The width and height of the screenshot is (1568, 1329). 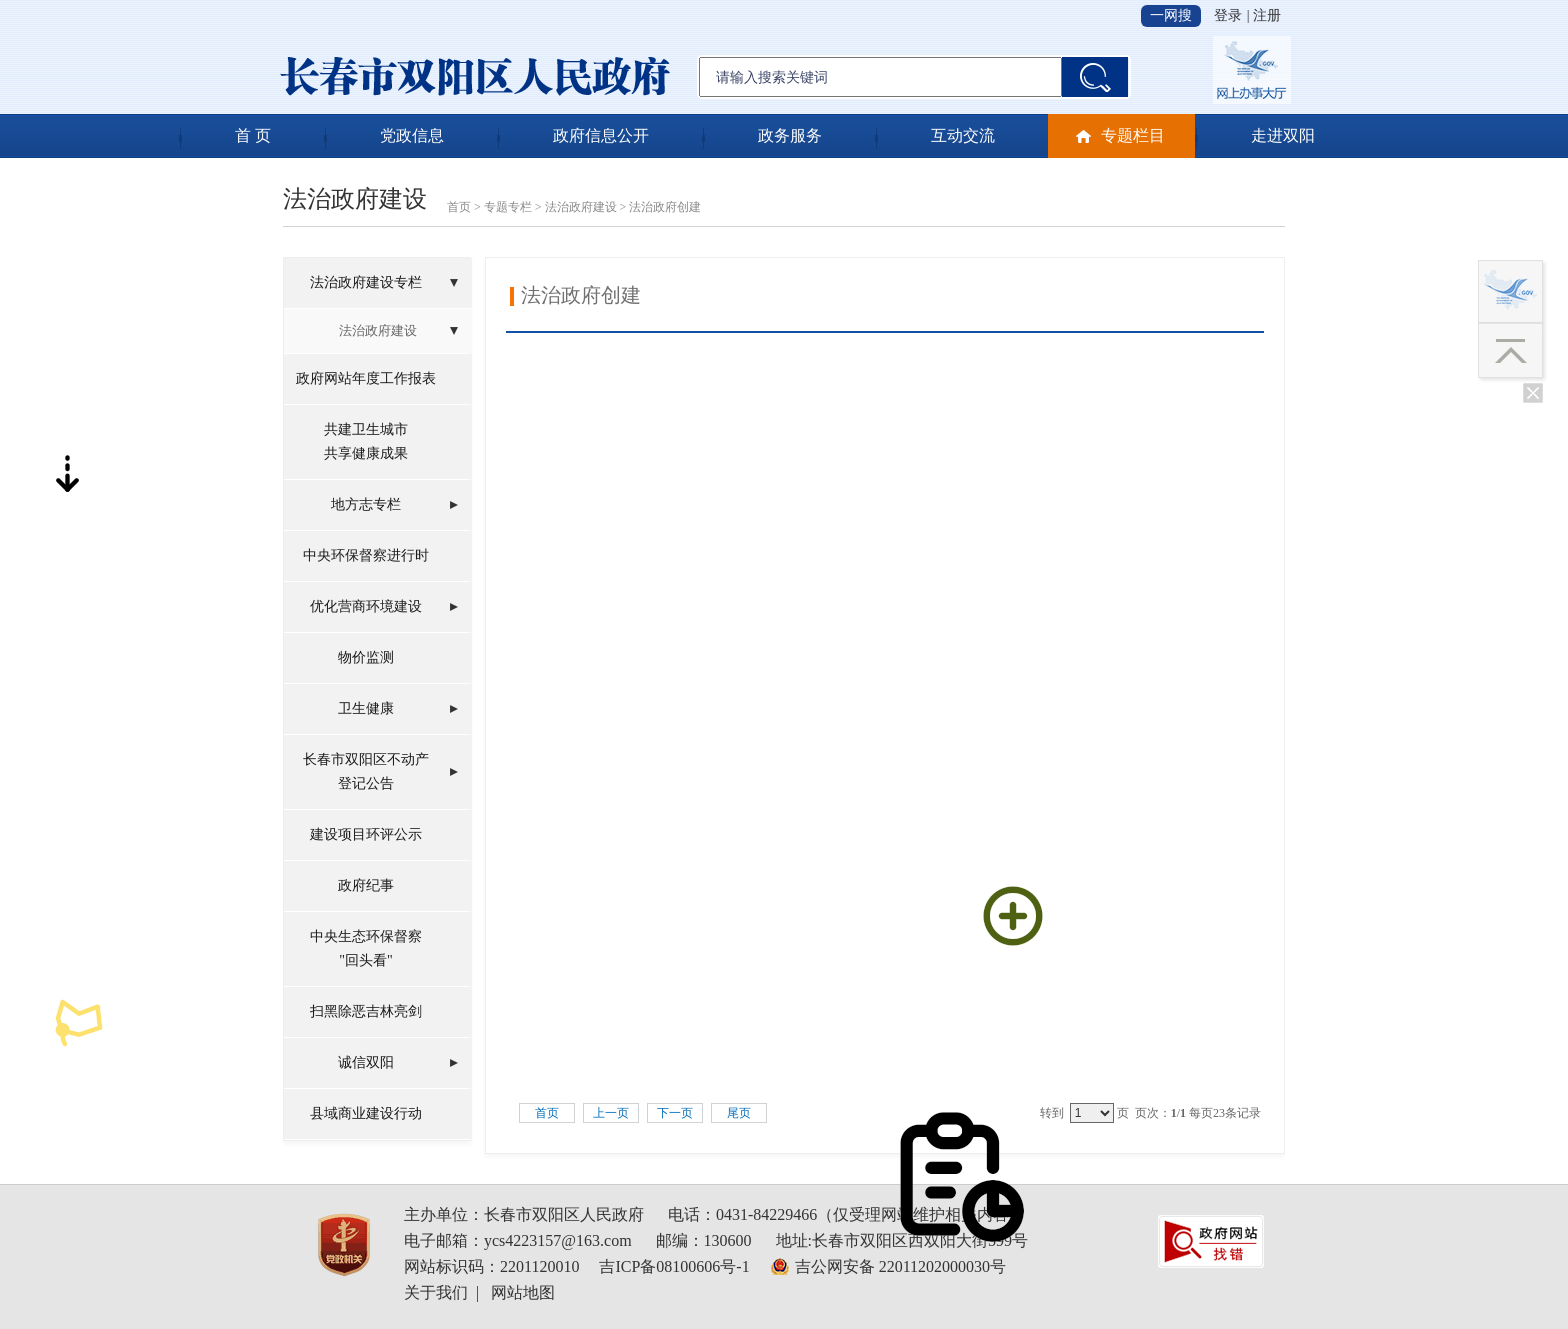 What do you see at coordinates (1013, 916) in the screenshot?
I see `add a new item` at bounding box center [1013, 916].